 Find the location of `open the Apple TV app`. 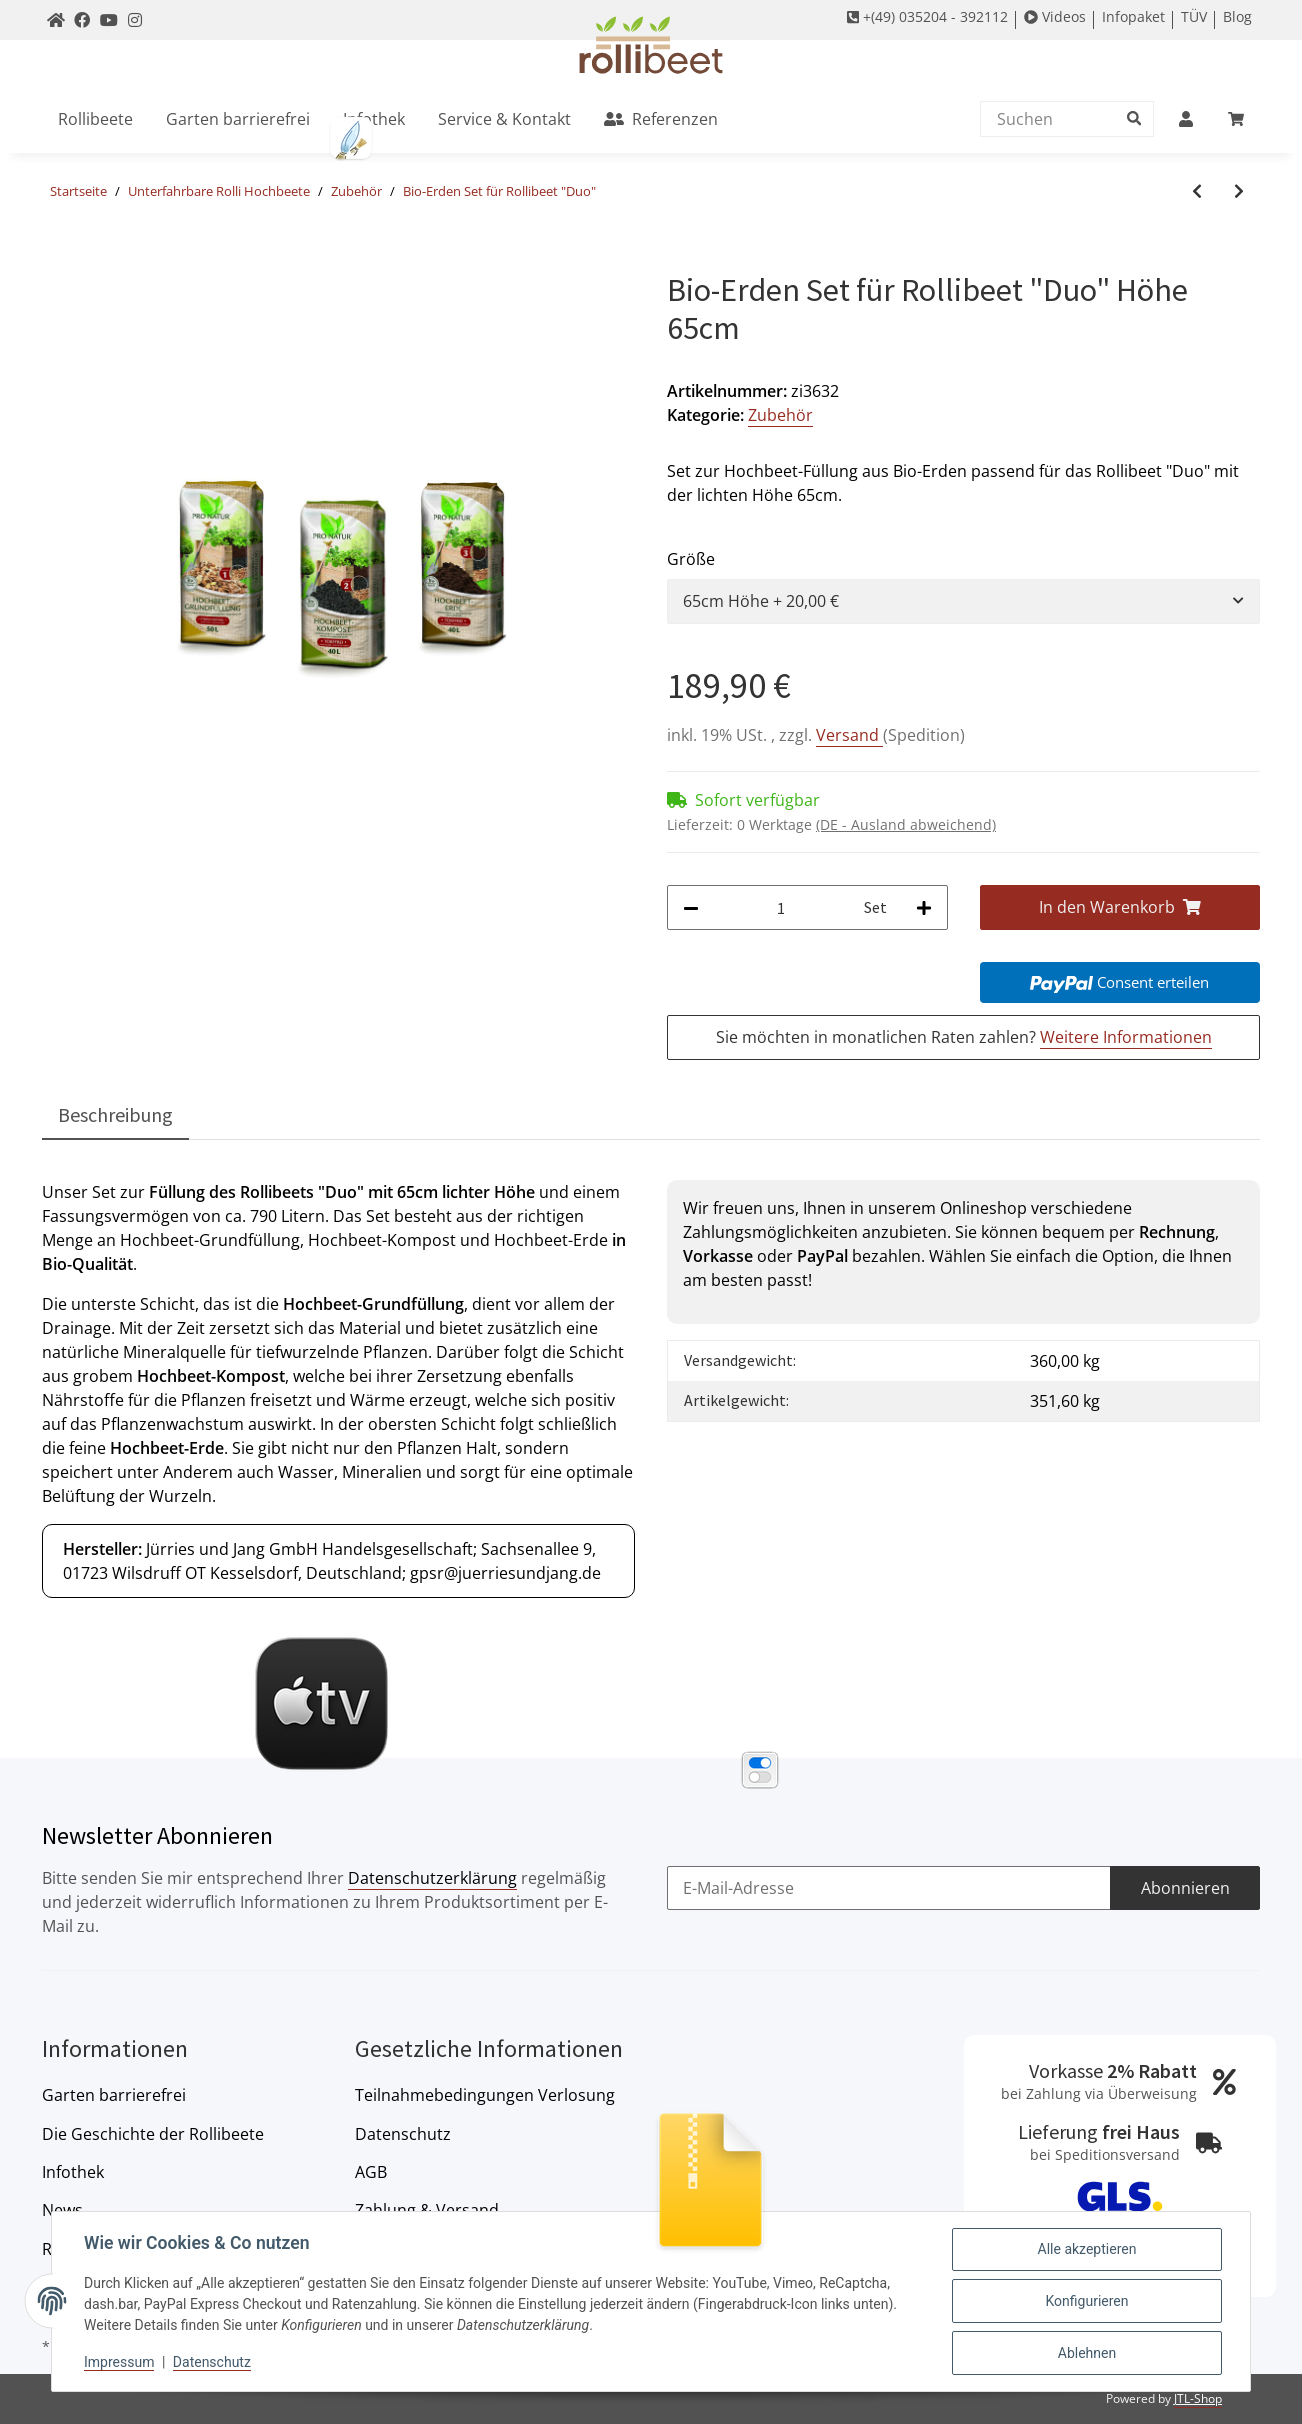

open the Apple TV app is located at coordinates (321, 1703).